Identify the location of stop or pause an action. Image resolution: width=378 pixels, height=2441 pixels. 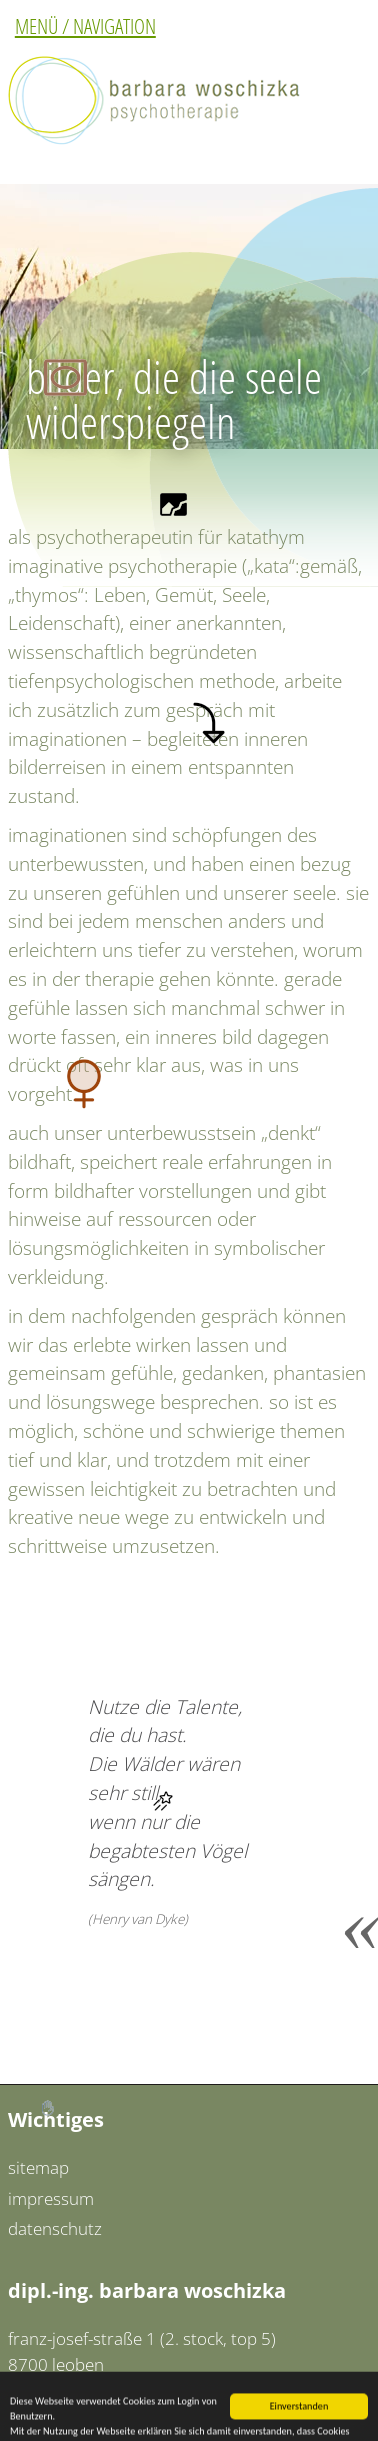
(48, 2108).